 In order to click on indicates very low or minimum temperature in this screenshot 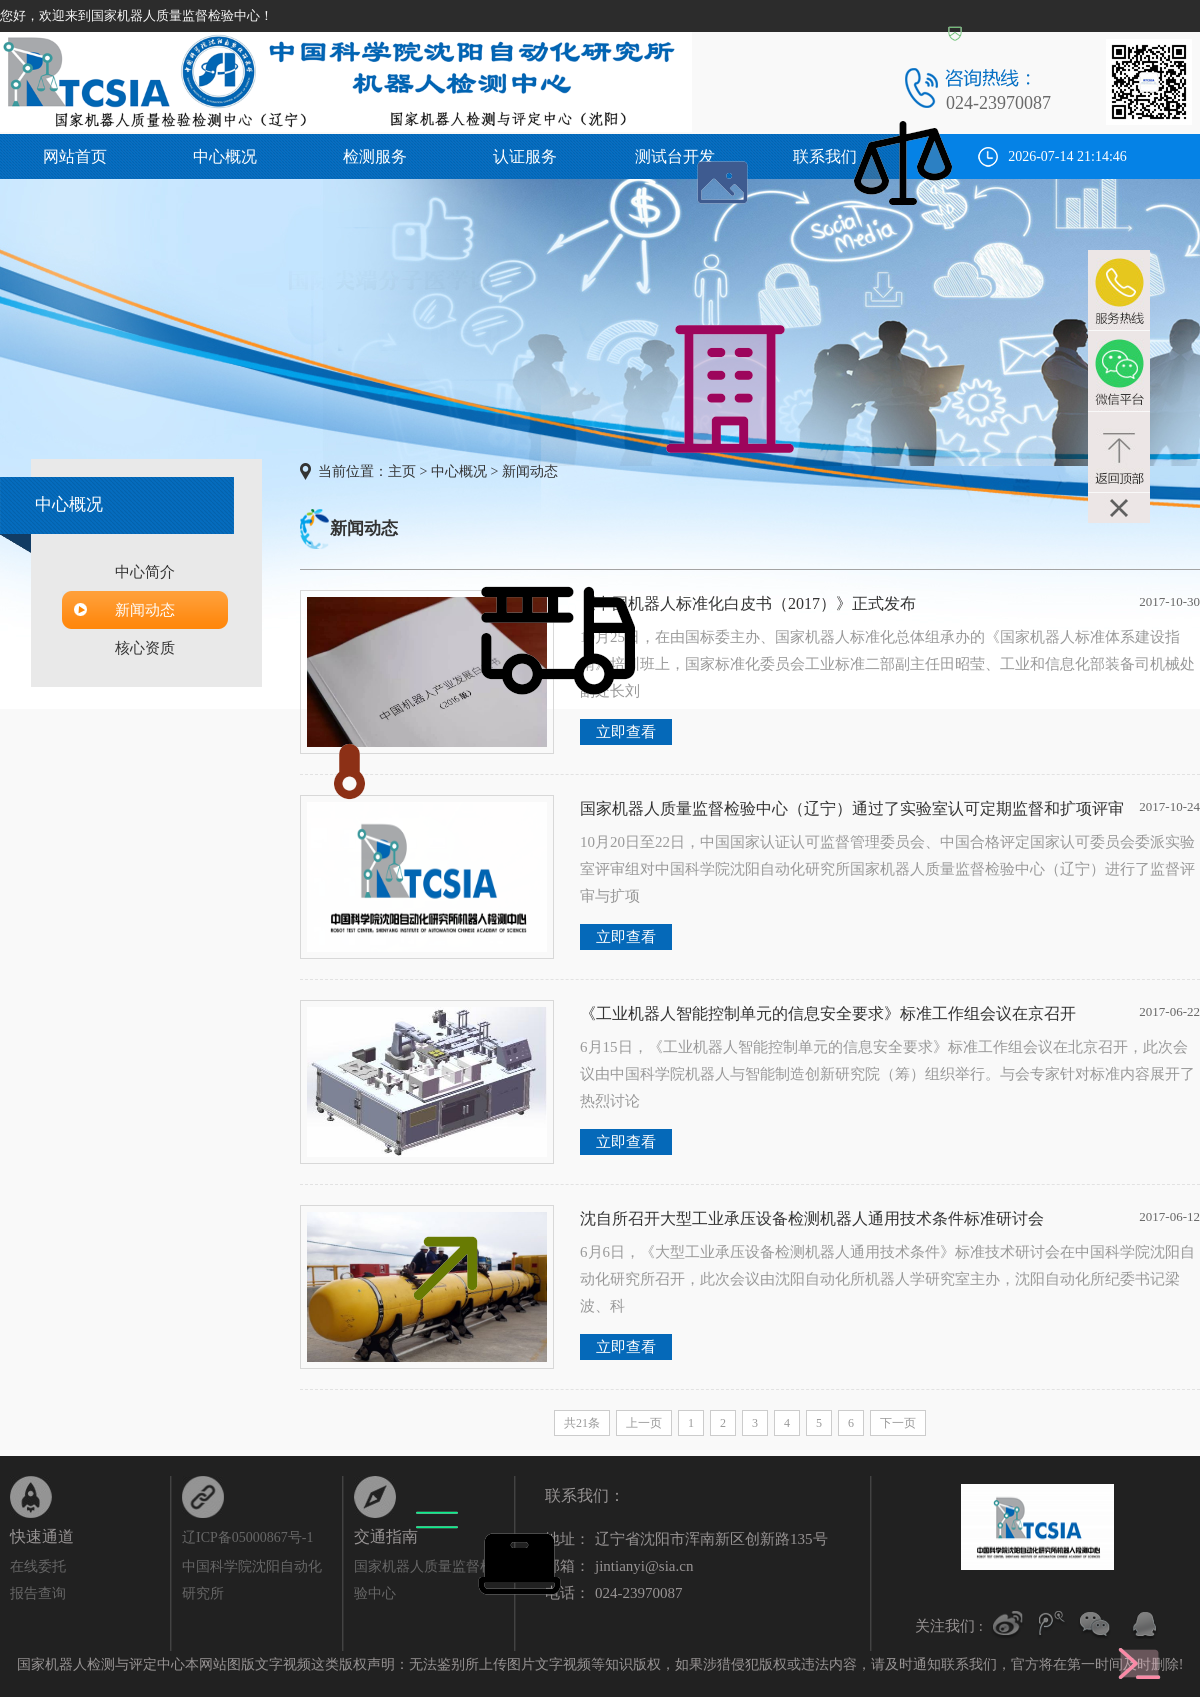, I will do `click(349, 771)`.